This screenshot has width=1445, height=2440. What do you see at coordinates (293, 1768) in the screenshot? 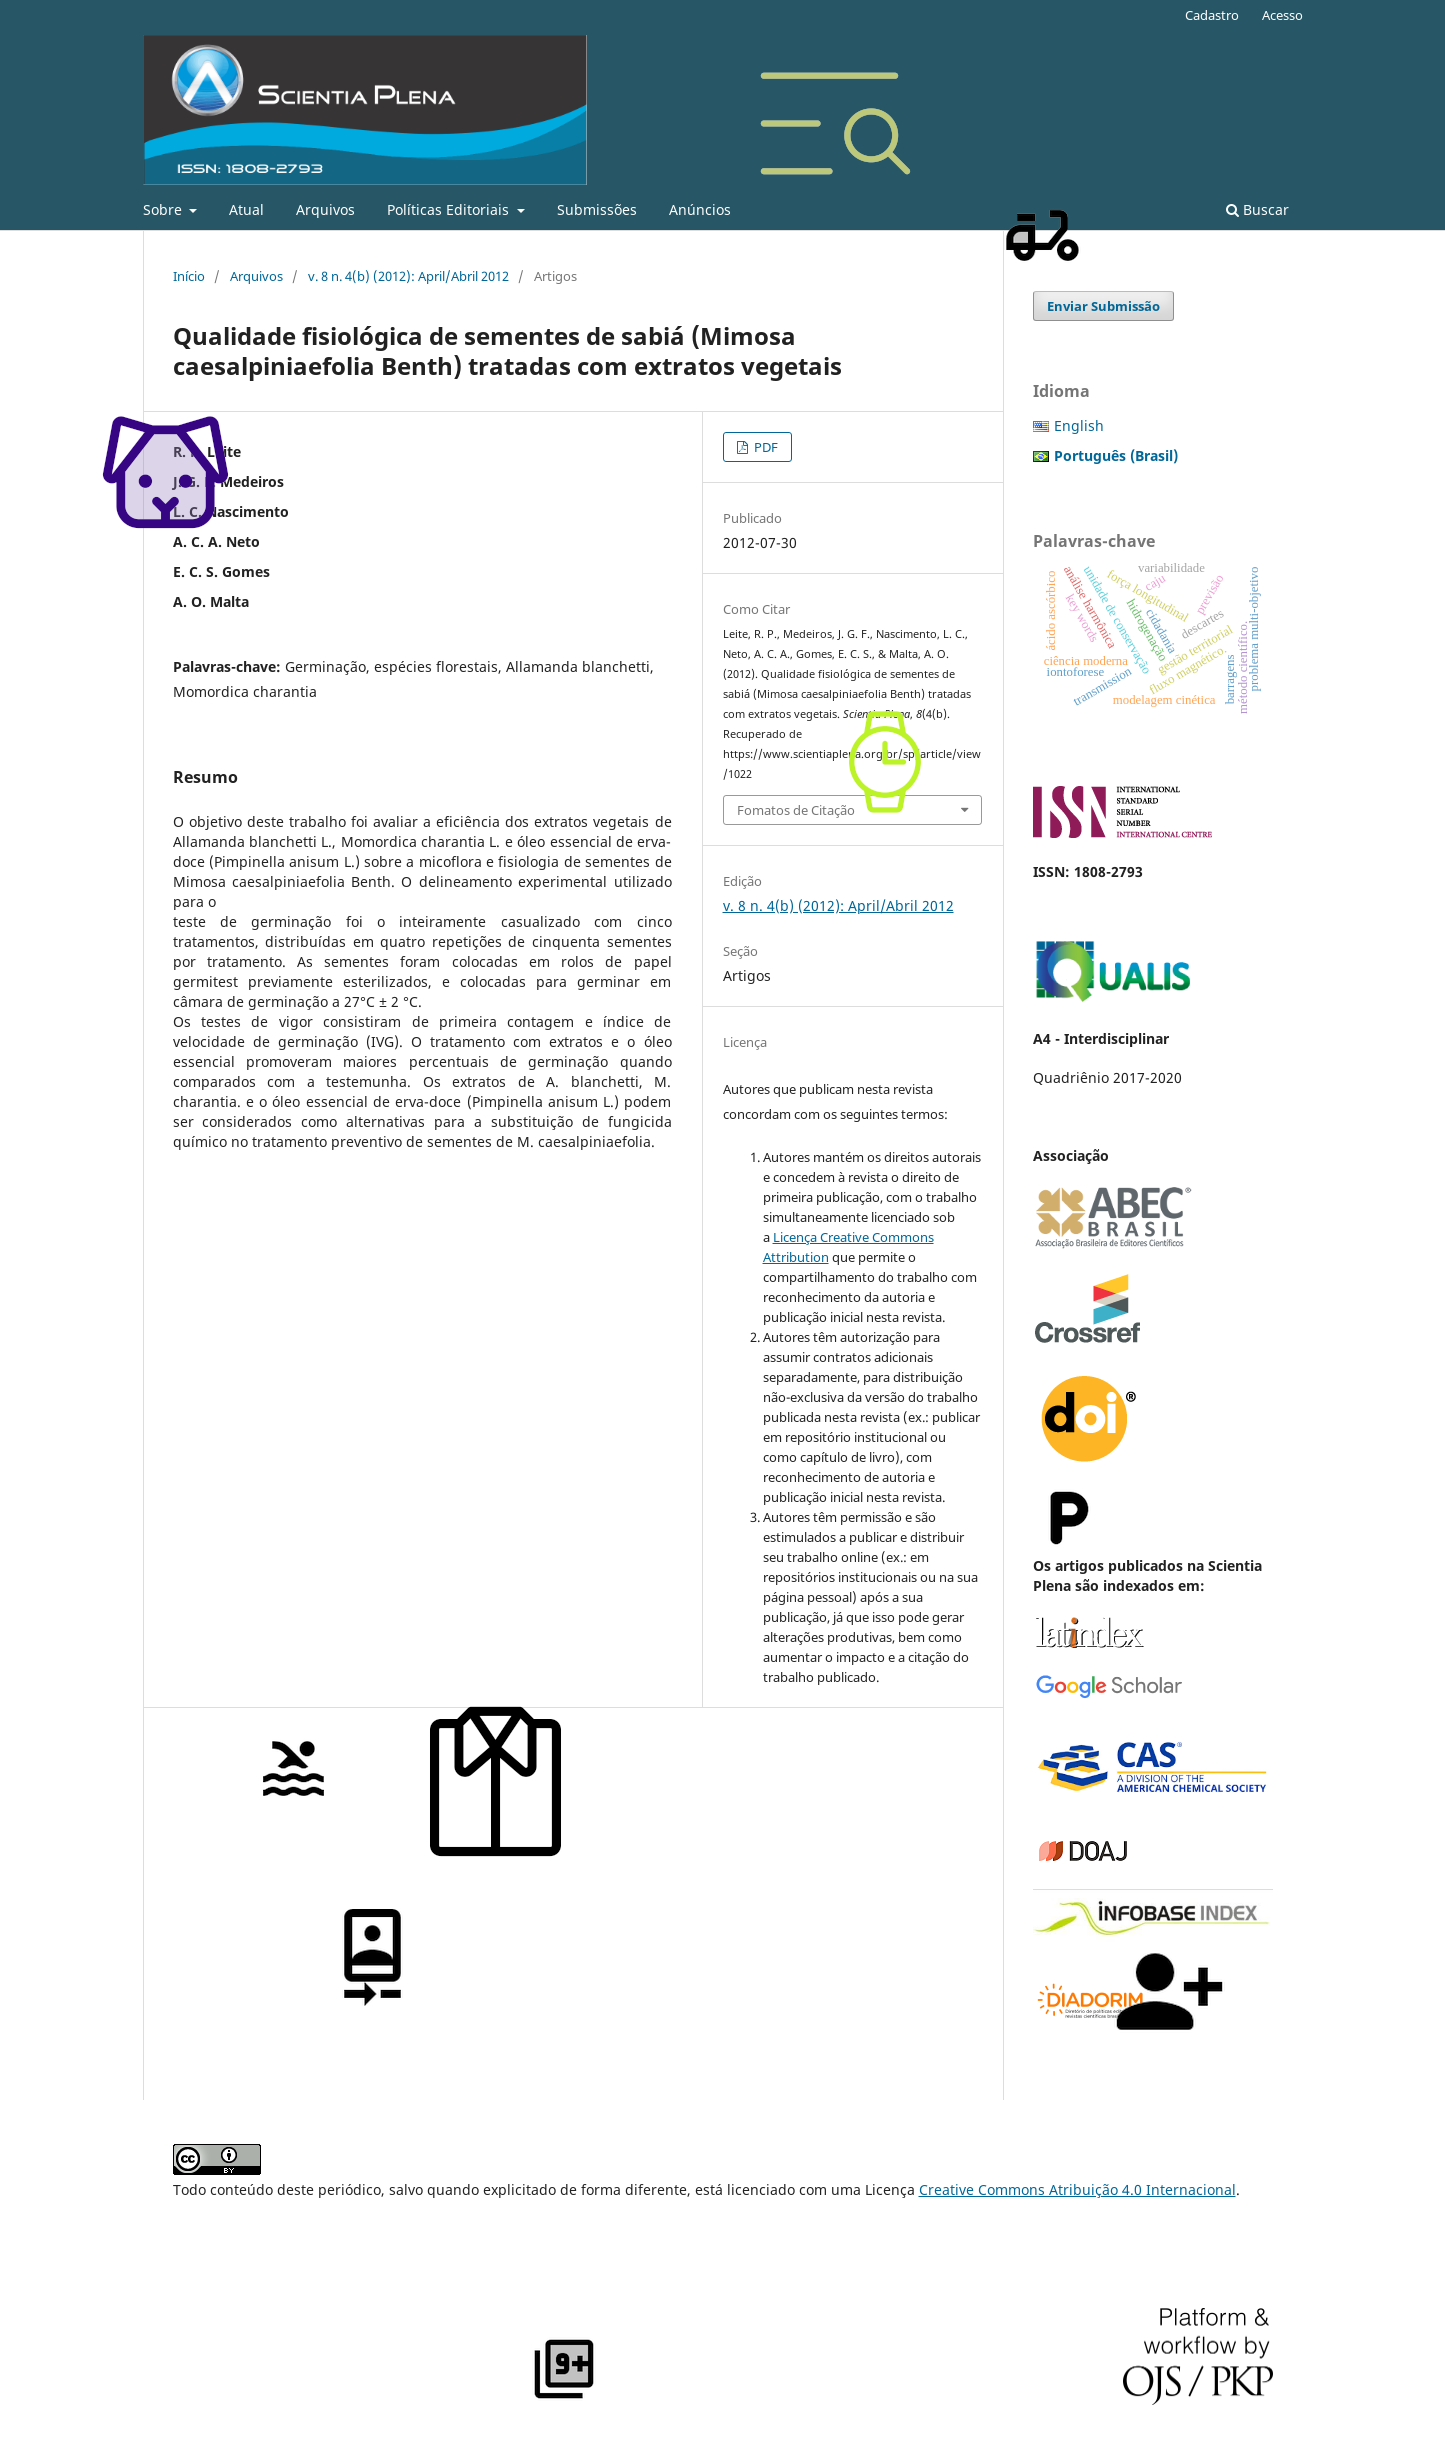
I see `view pool or swimming amenities` at bounding box center [293, 1768].